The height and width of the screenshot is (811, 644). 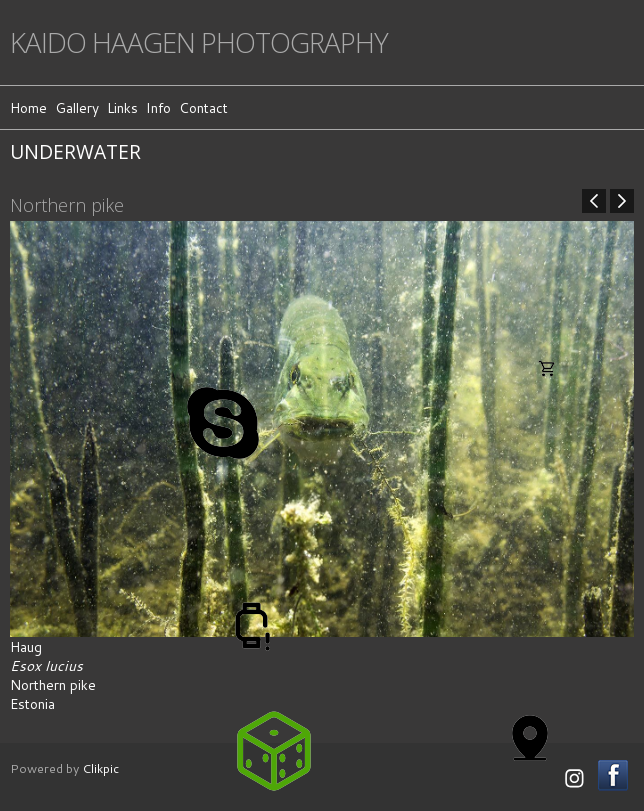 What do you see at coordinates (274, 751) in the screenshot?
I see `randomize or shuffle content` at bounding box center [274, 751].